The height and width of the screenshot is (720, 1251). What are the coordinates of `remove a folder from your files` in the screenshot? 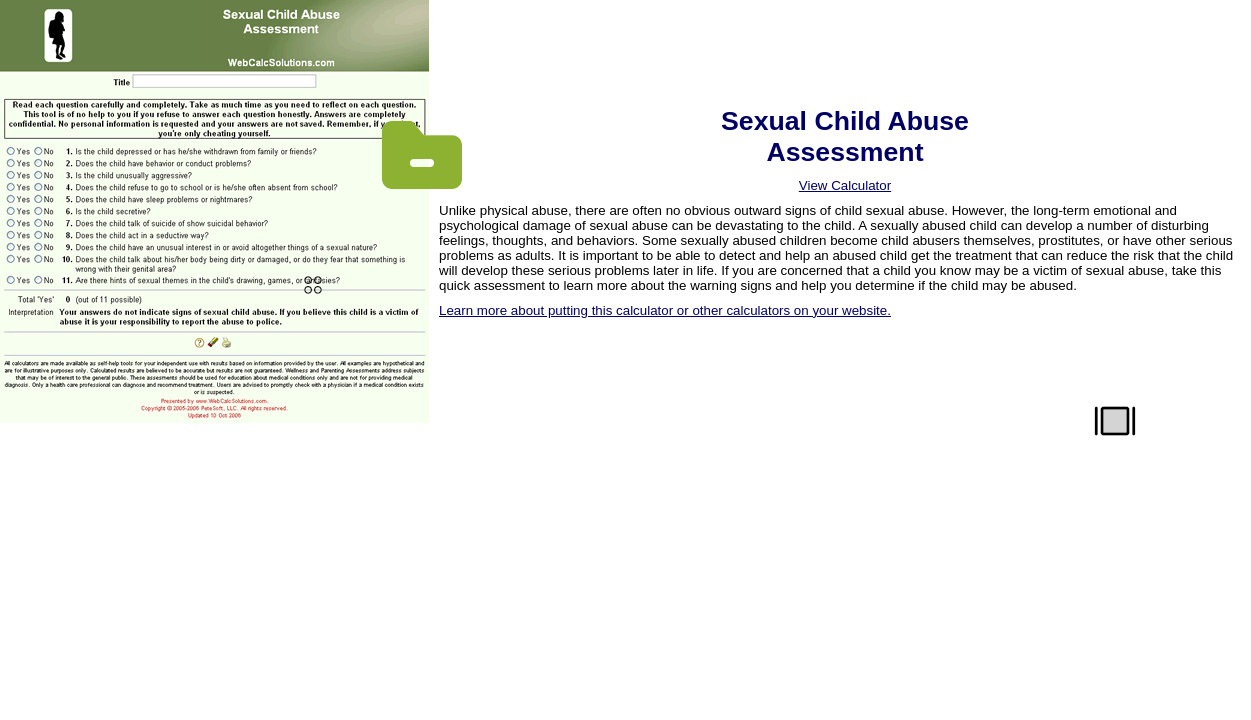 It's located at (422, 155).